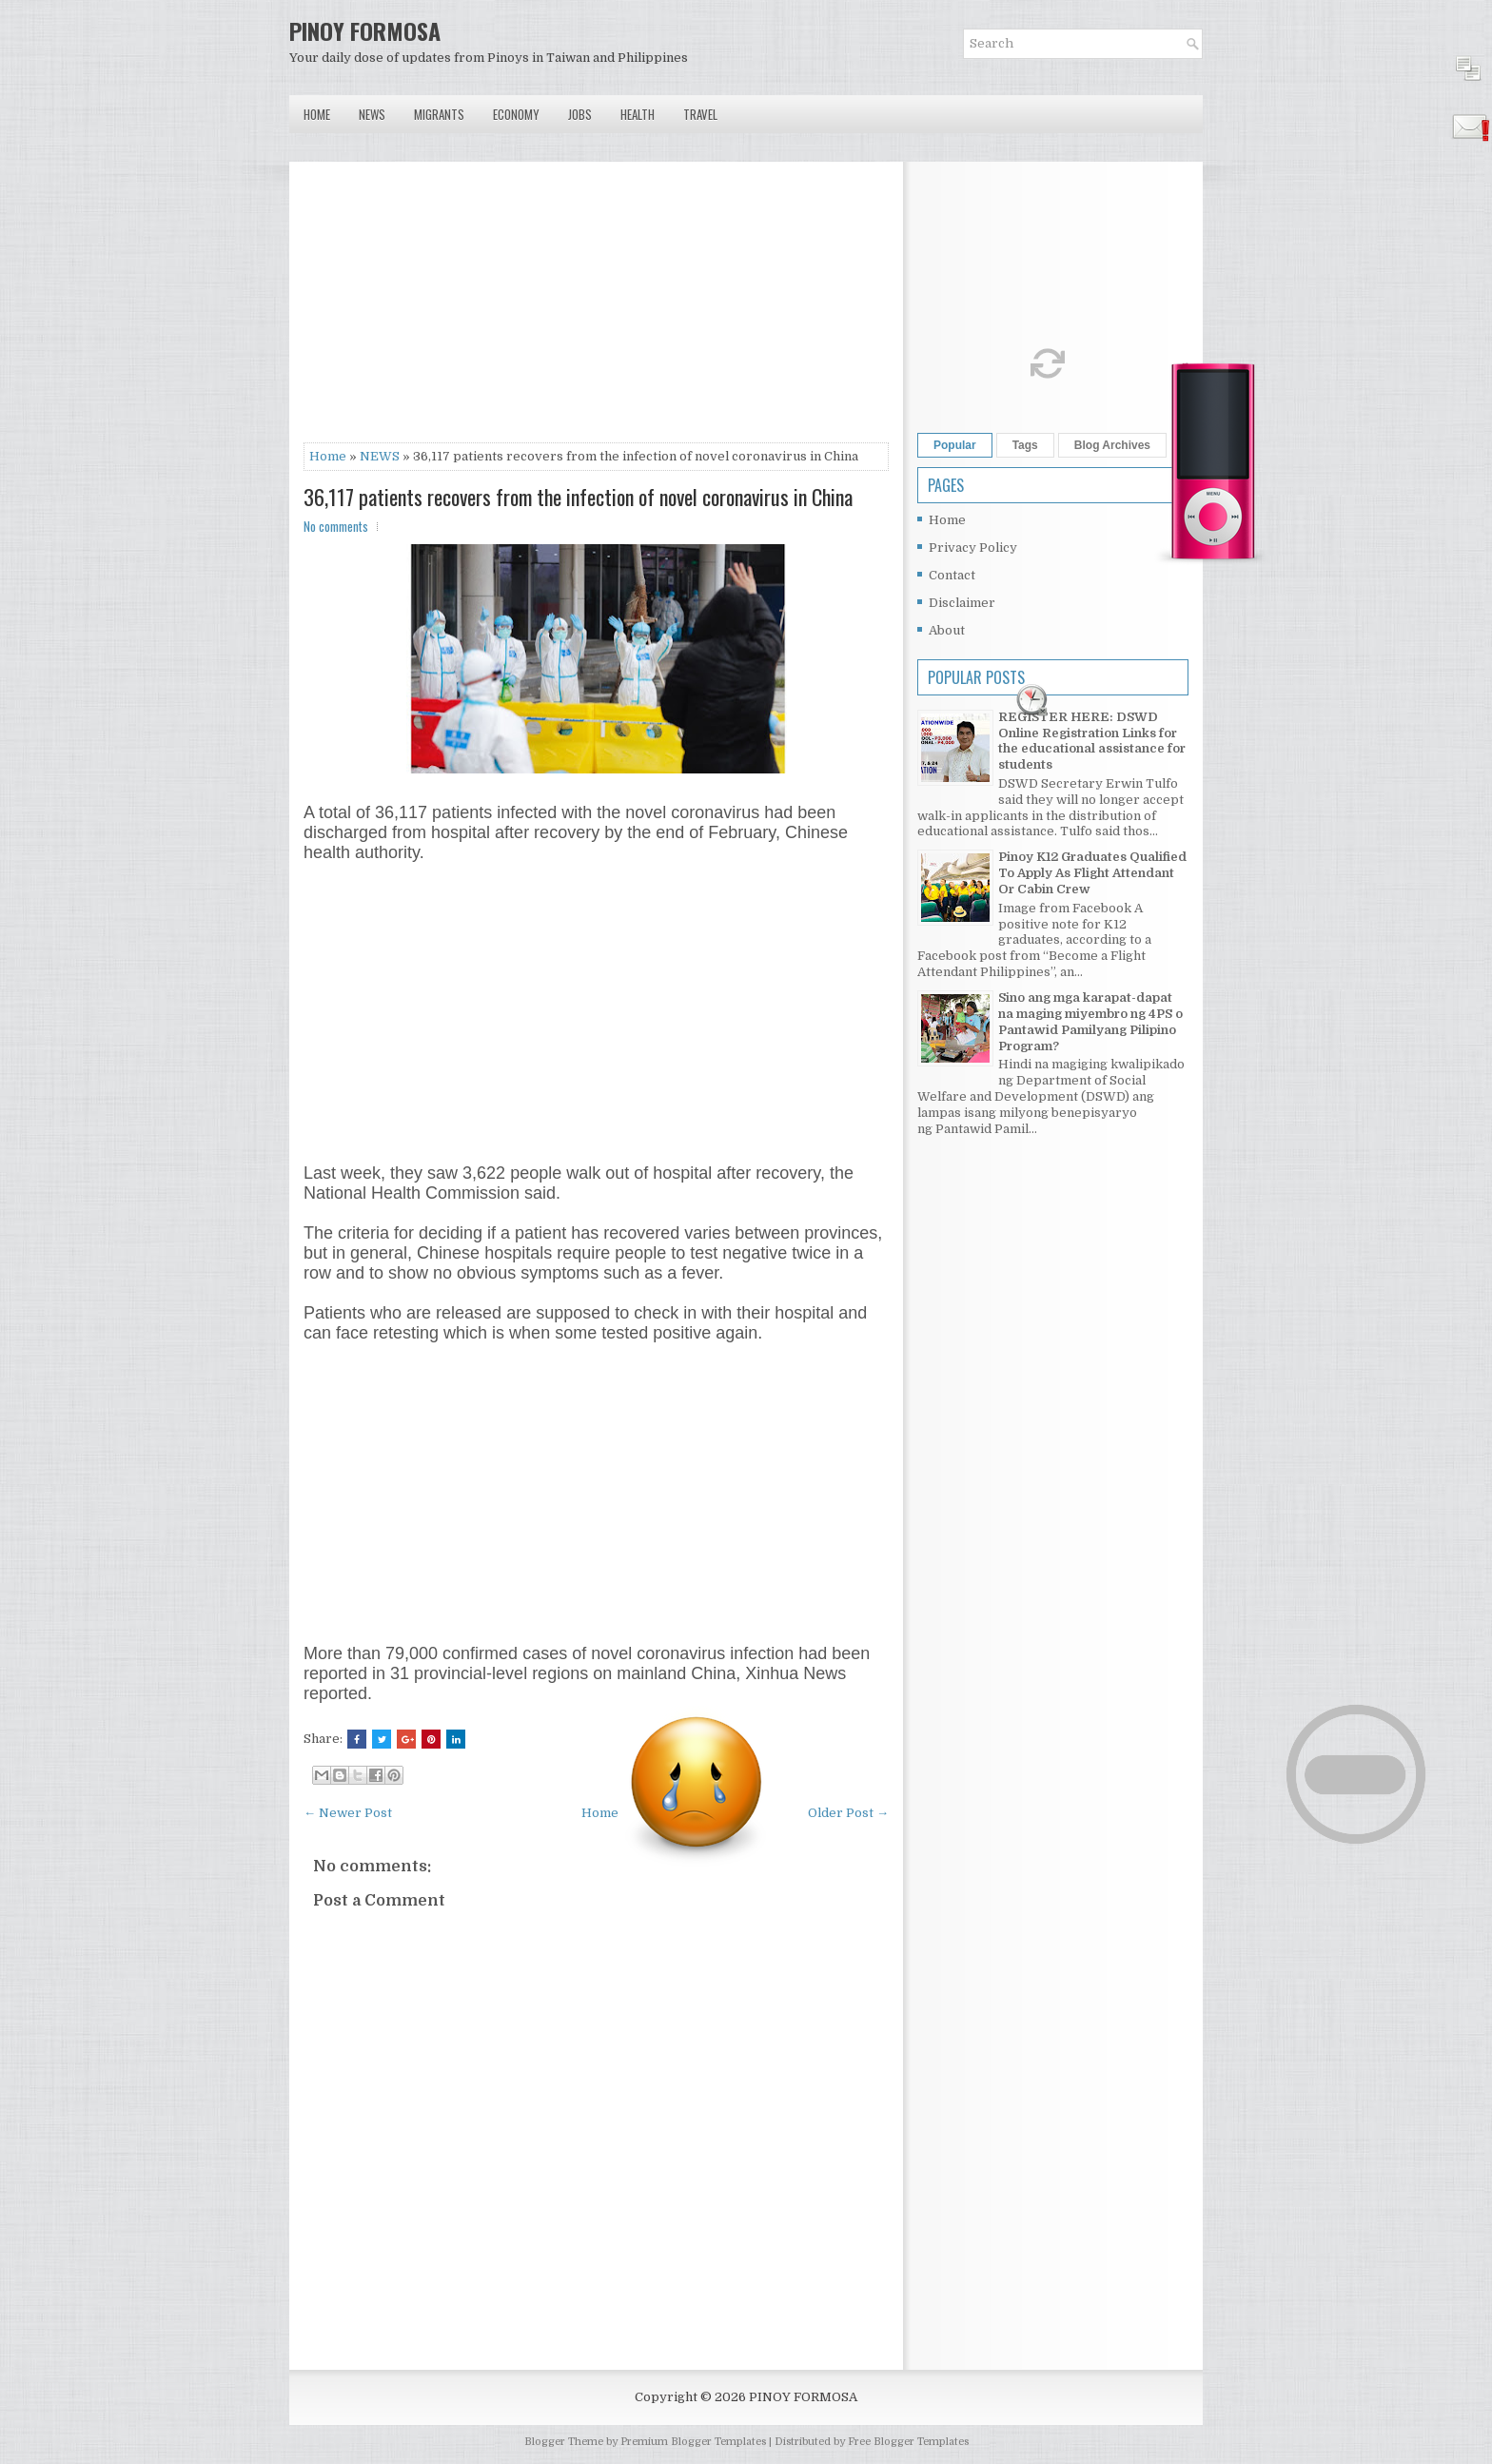 The height and width of the screenshot is (2464, 1492). What do you see at coordinates (1032, 699) in the screenshot?
I see `indicates a missed appointment or scheduled event` at bounding box center [1032, 699].